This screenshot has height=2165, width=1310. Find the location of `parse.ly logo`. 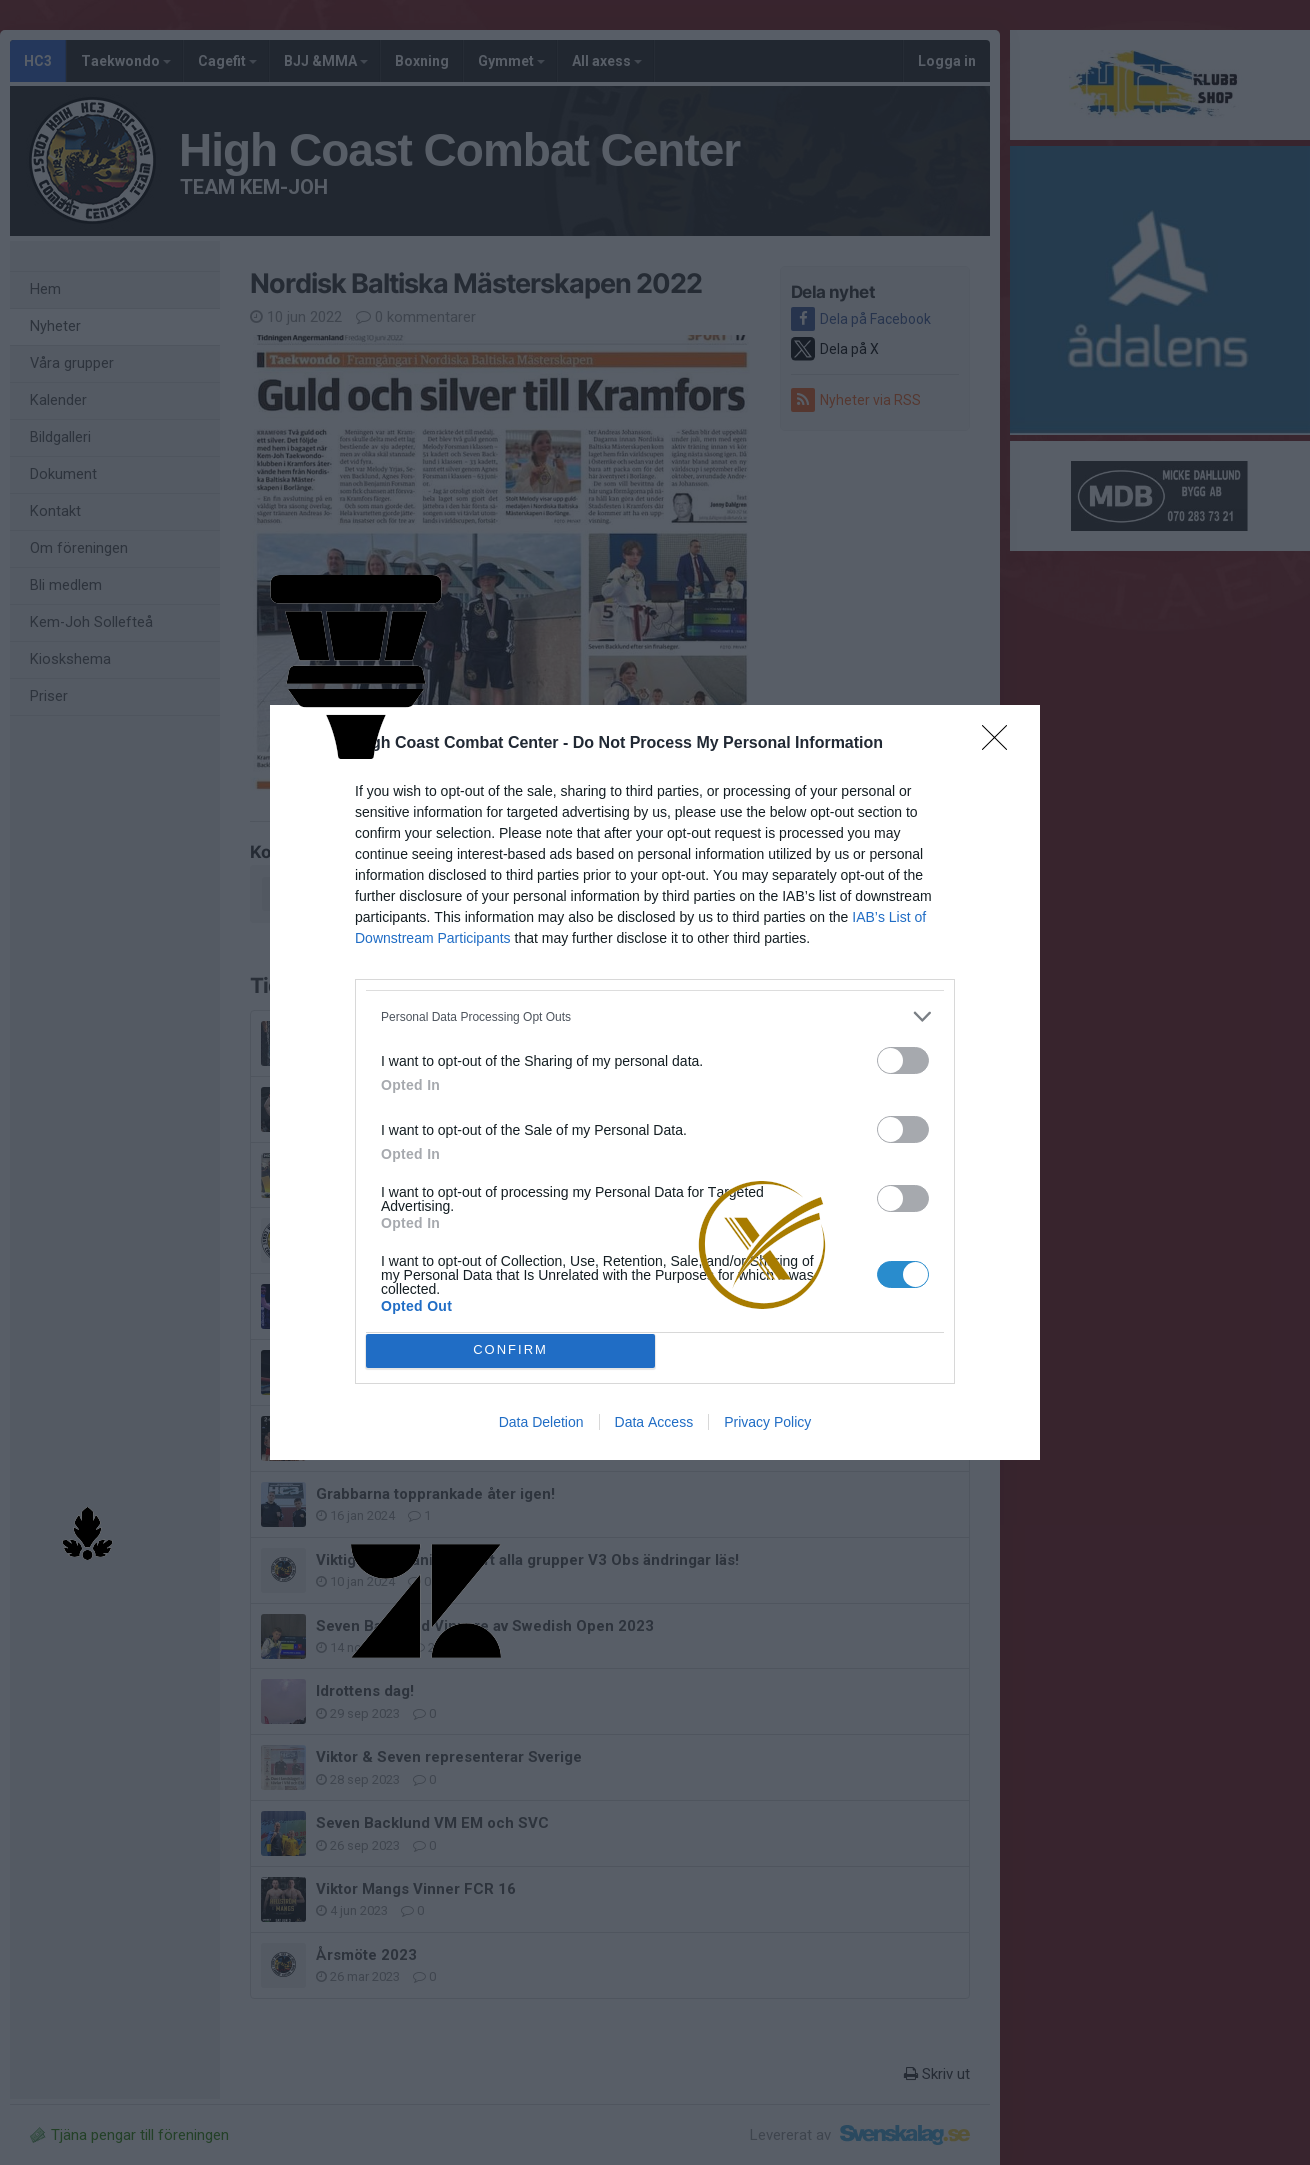

parse.ly logo is located at coordinates (87, 1533).